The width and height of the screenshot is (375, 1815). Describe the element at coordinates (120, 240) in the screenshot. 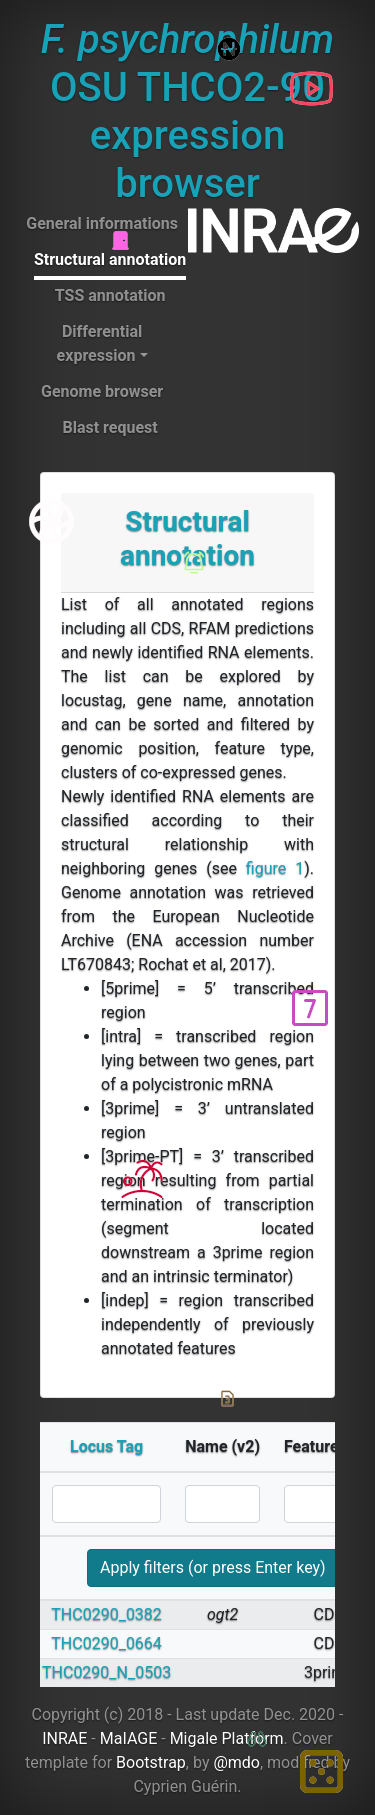

I see `log out or exit the current session` at that location.